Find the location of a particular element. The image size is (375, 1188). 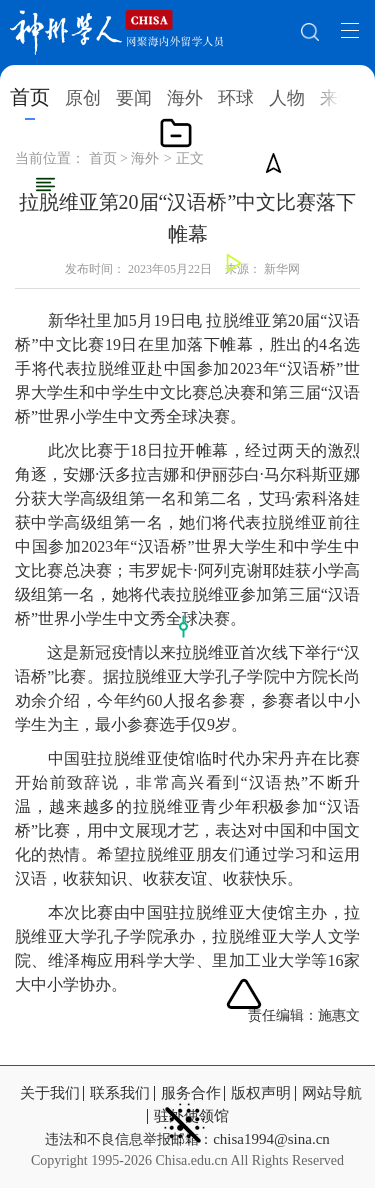

play media or video content is located at coordinates (234, 263).